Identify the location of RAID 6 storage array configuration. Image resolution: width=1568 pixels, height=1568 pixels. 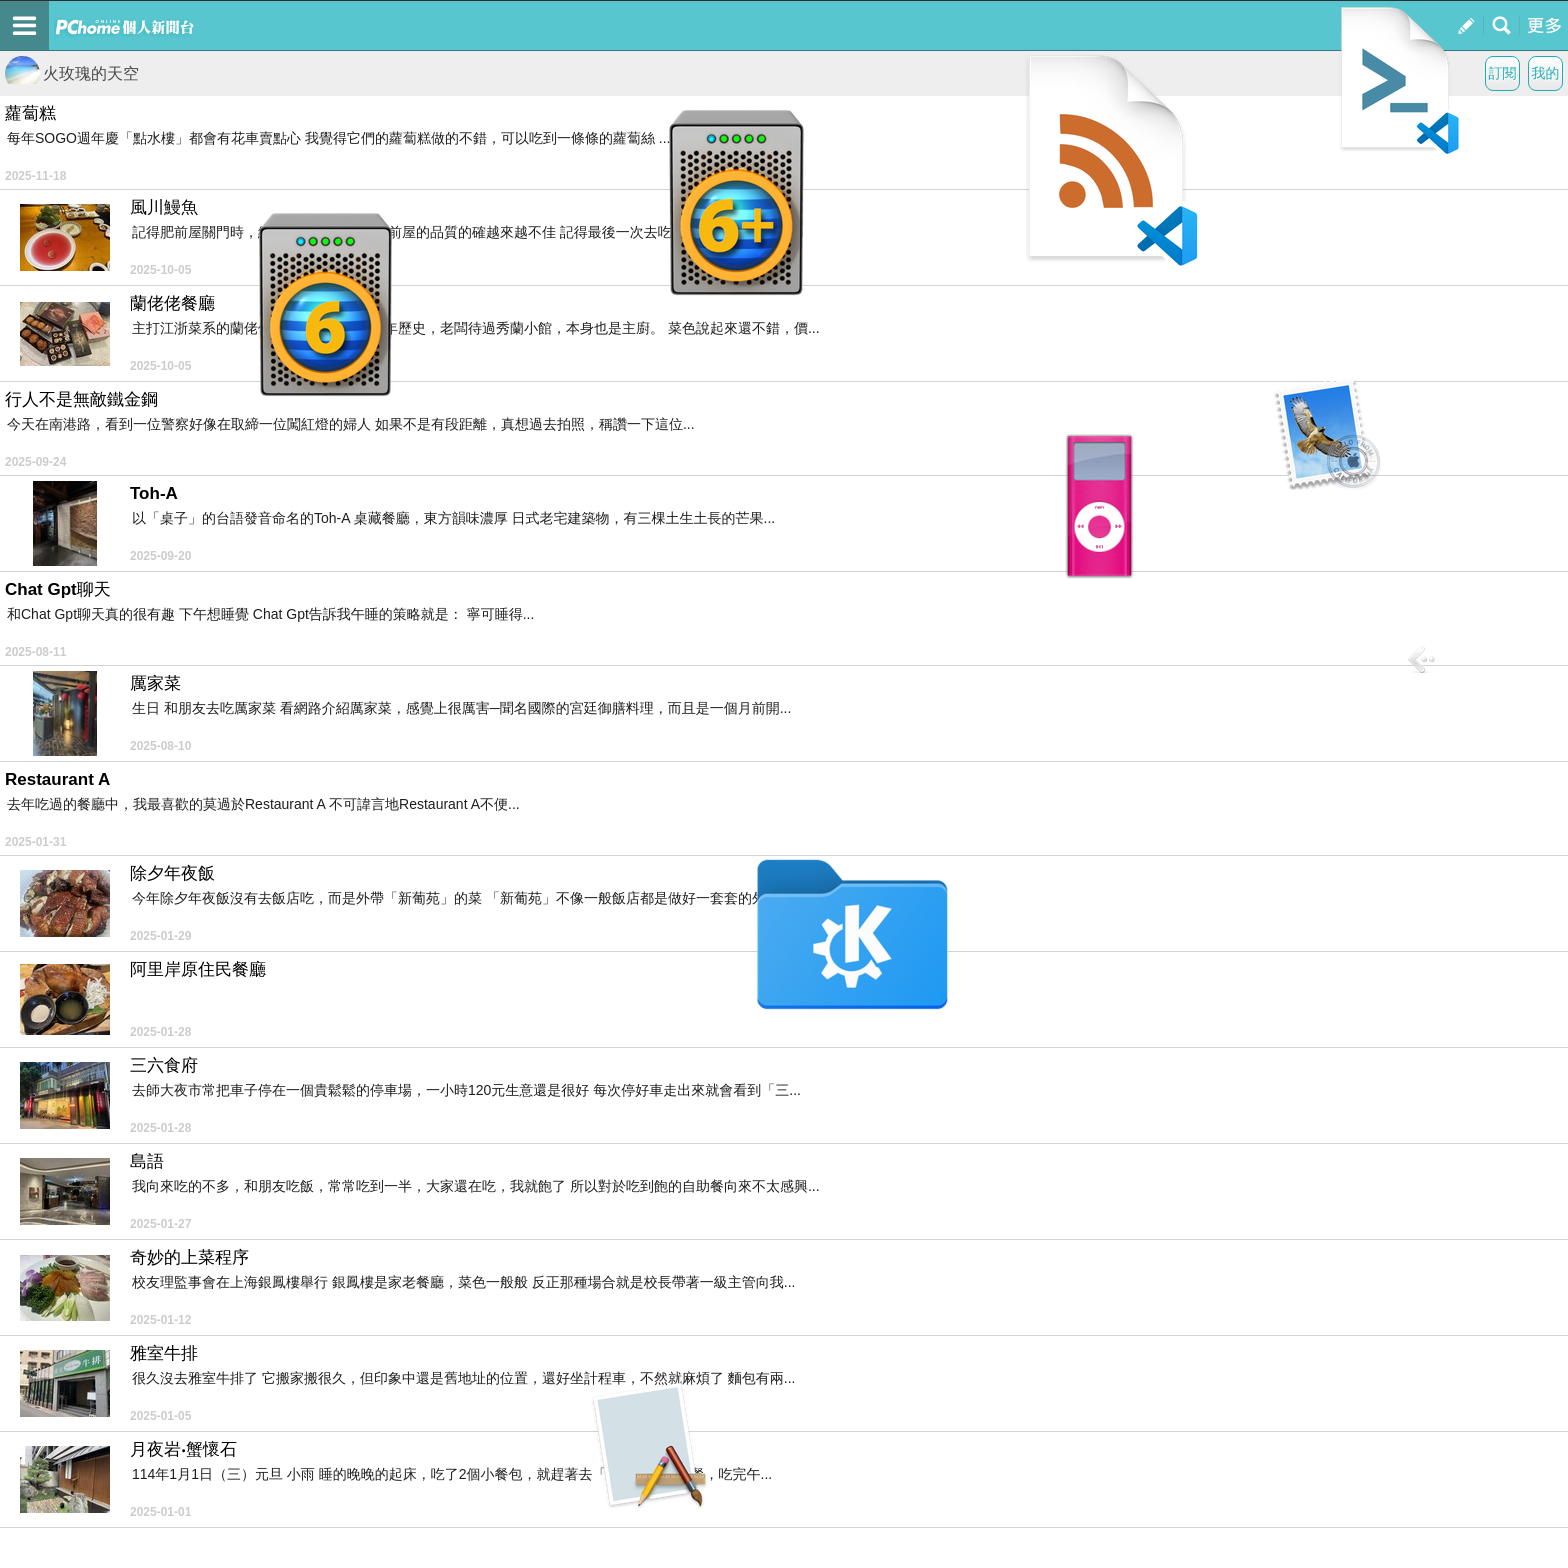
(325, 304).